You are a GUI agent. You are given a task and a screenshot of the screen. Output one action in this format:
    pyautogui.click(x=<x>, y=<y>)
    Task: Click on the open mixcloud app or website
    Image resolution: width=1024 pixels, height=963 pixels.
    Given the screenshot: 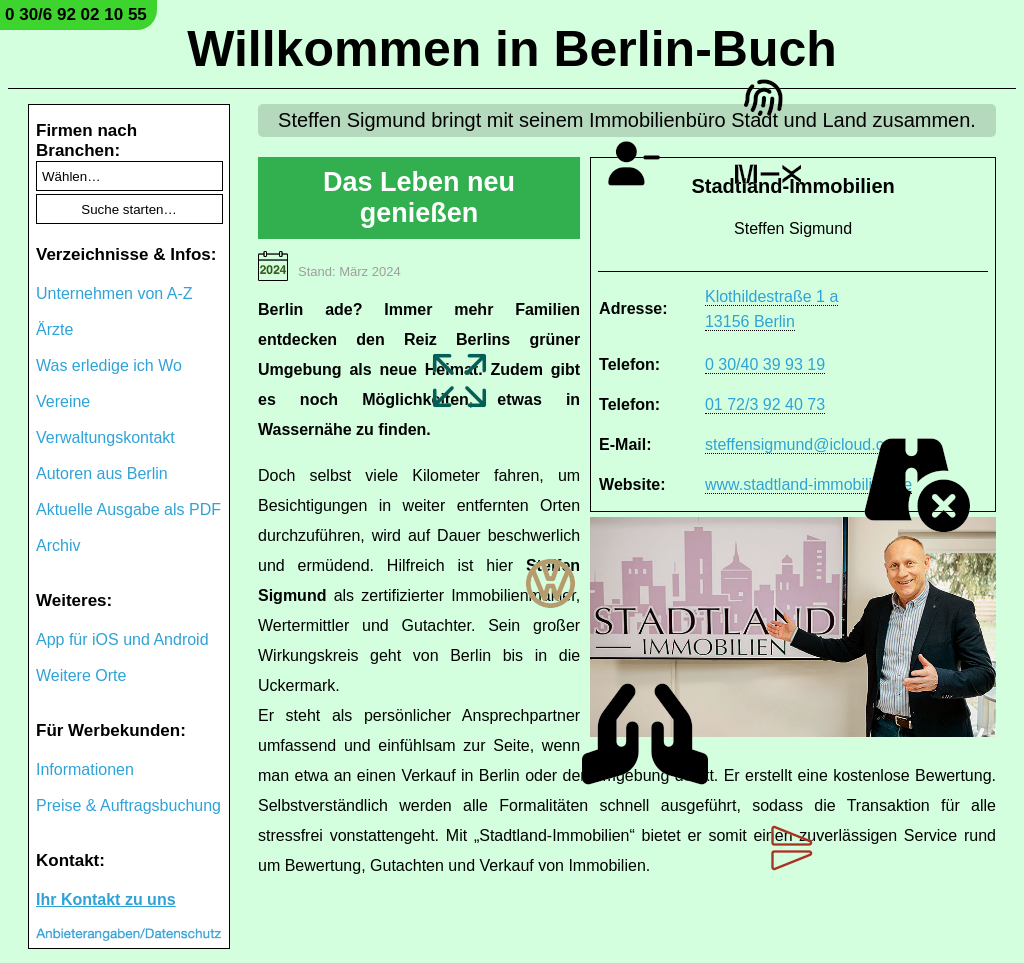 What is the action you would take?
    pyautogui.click(x=768, y=174)
    